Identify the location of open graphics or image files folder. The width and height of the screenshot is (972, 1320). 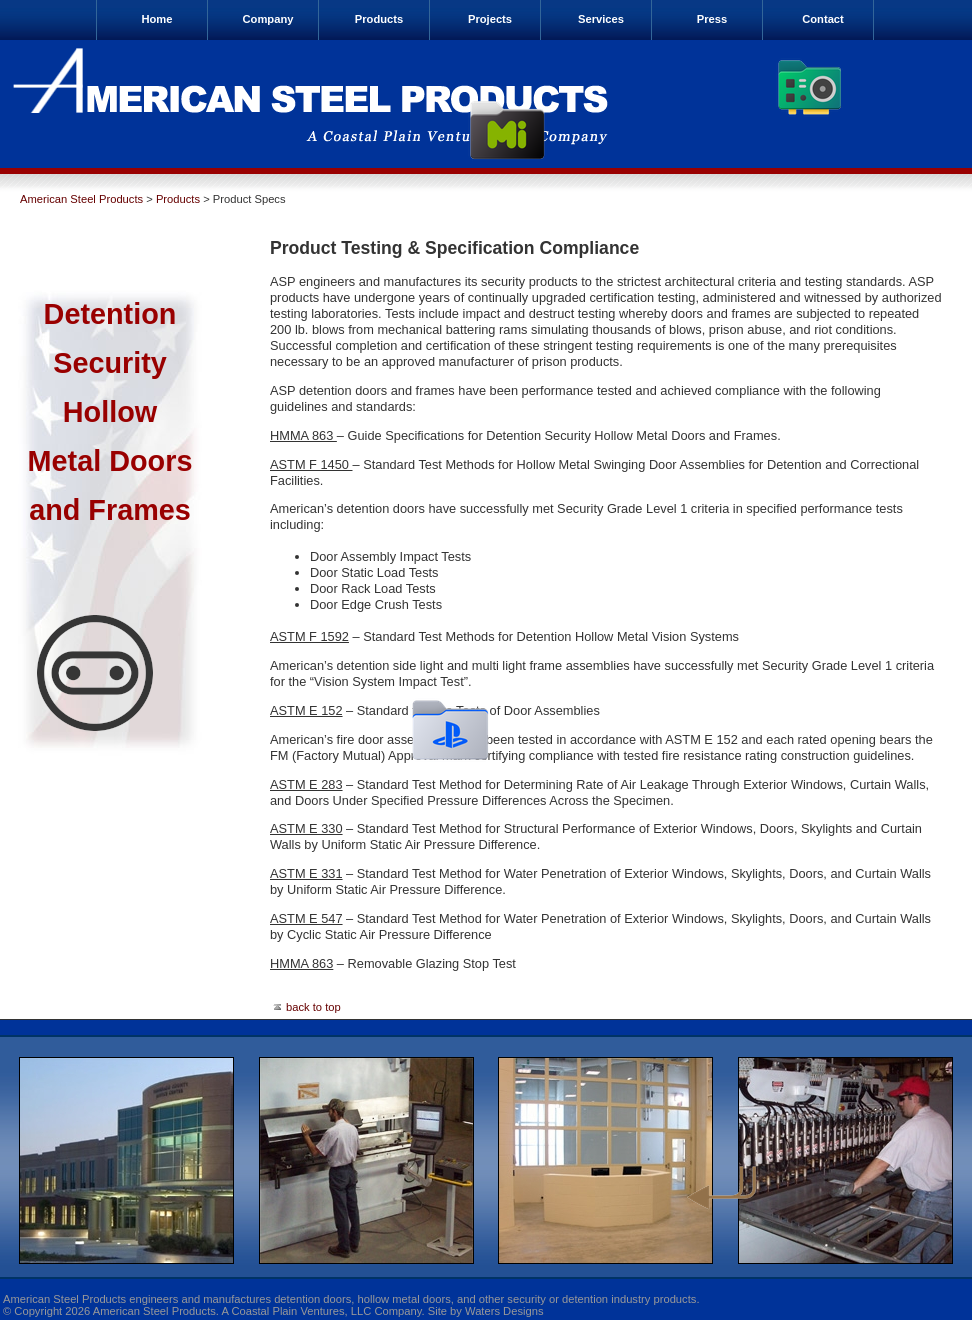
(809, 86).